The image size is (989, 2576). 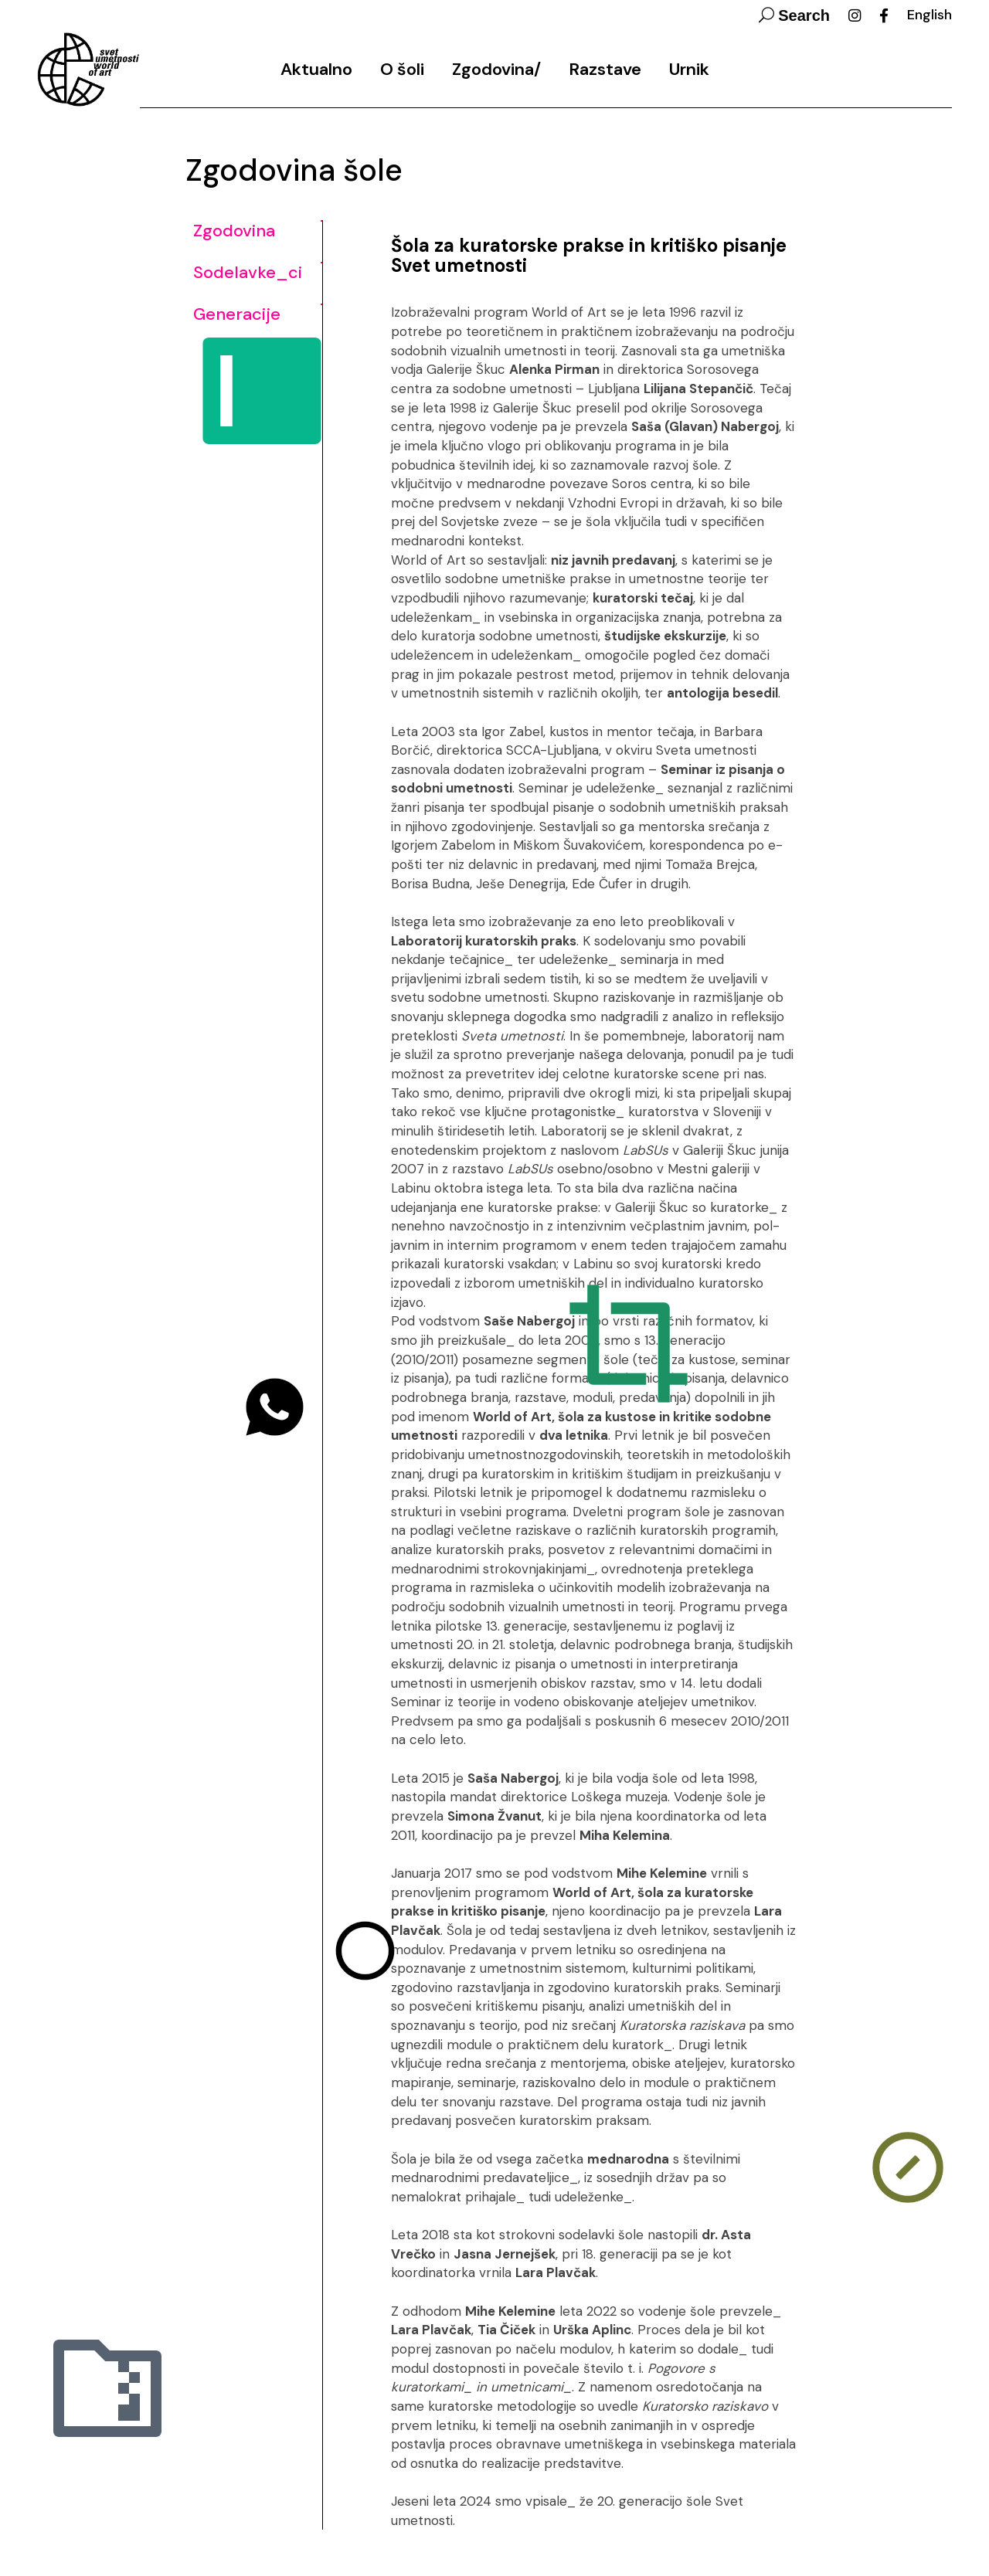 I want to click on unselected checkbox or radio button option, so click(x=365, y=1950).